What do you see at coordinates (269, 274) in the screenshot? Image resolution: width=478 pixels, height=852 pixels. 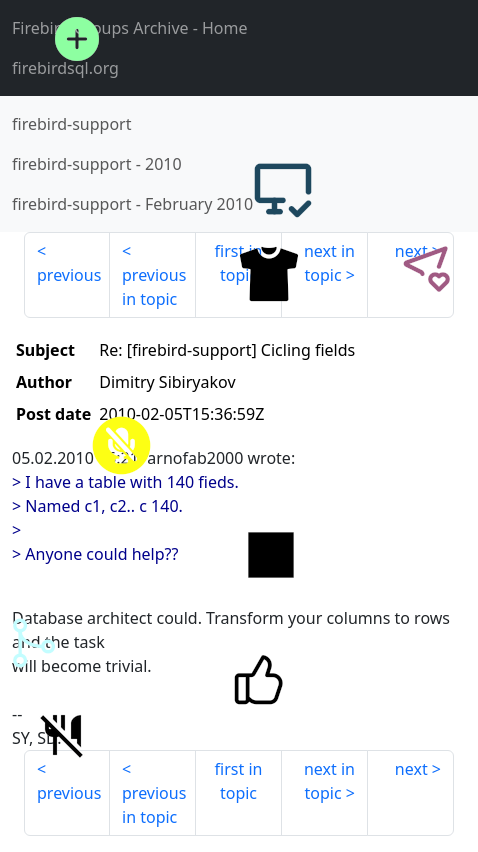 I see `browse clothing or apparel items` at bounding box center [269, 274].